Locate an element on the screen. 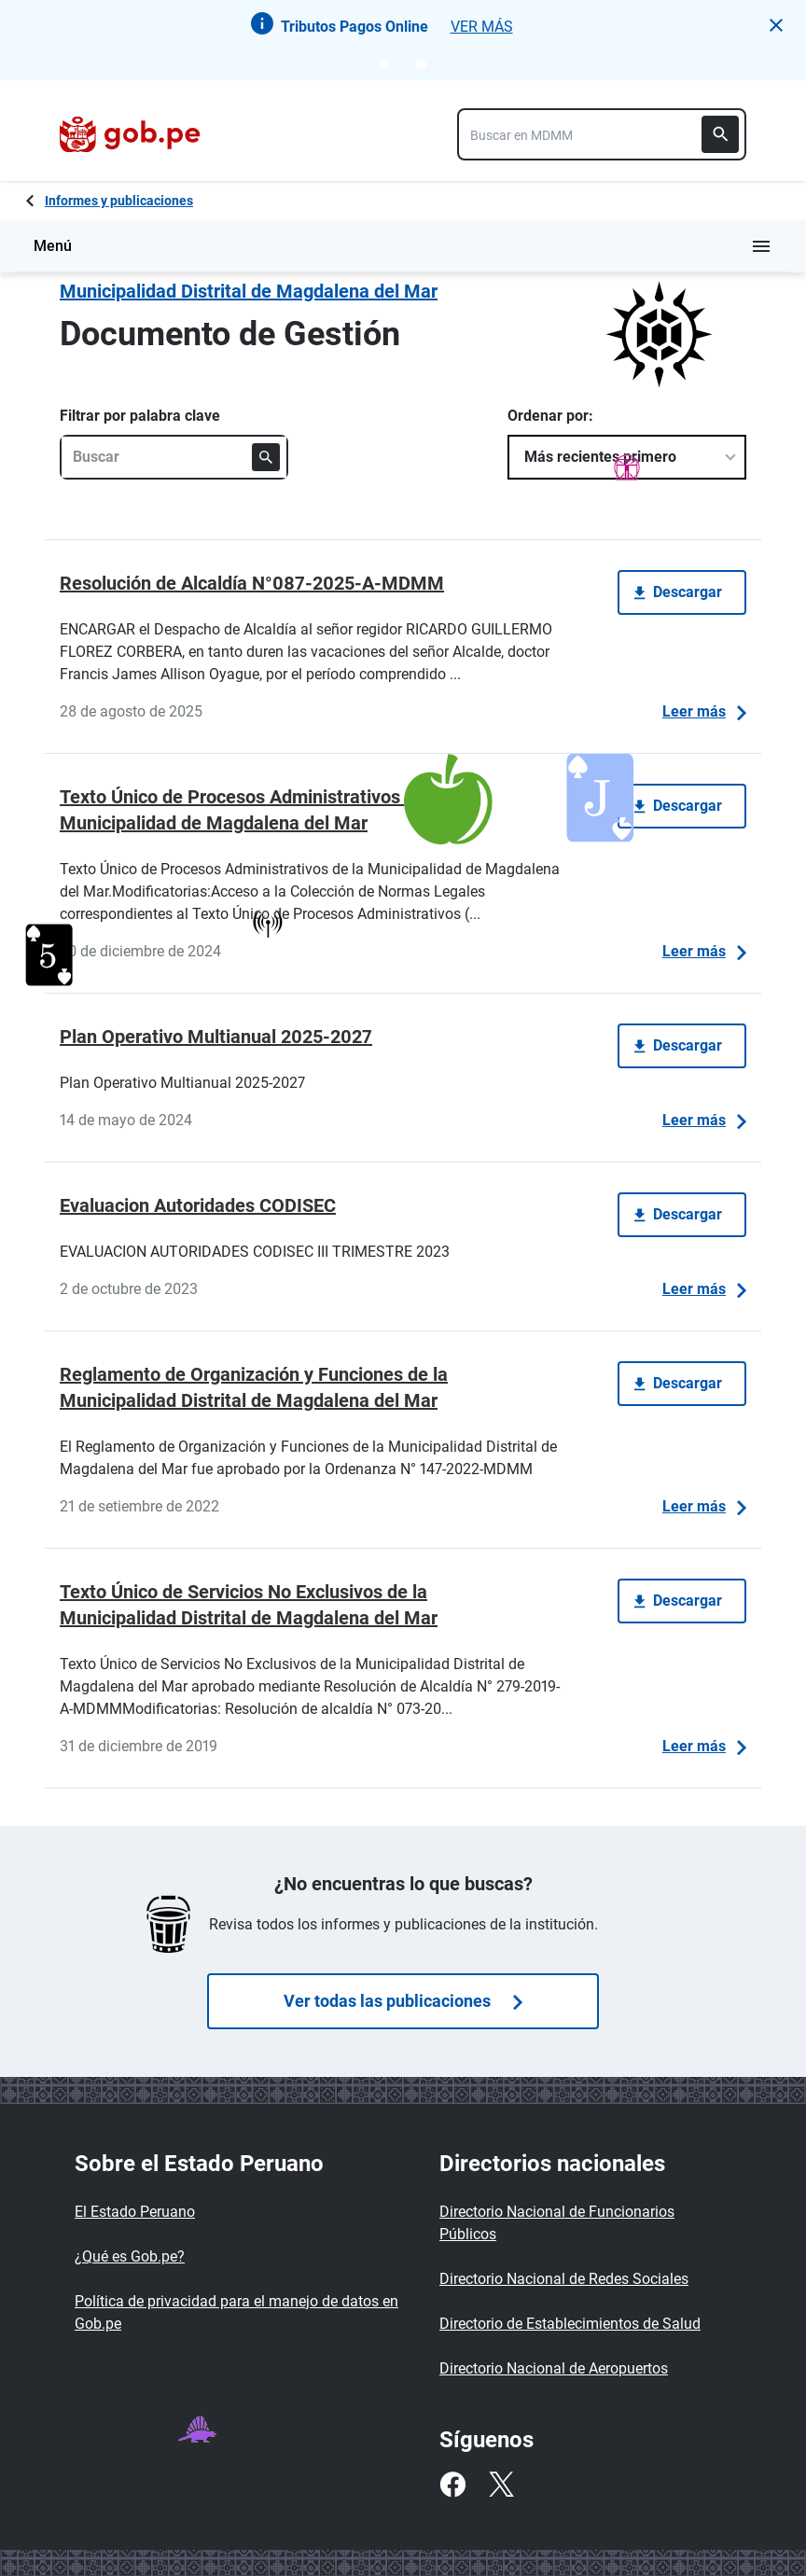 The height and width of the screenshot is (2576, 806). view body measurements or proportions is located at coordinates (627, 467).